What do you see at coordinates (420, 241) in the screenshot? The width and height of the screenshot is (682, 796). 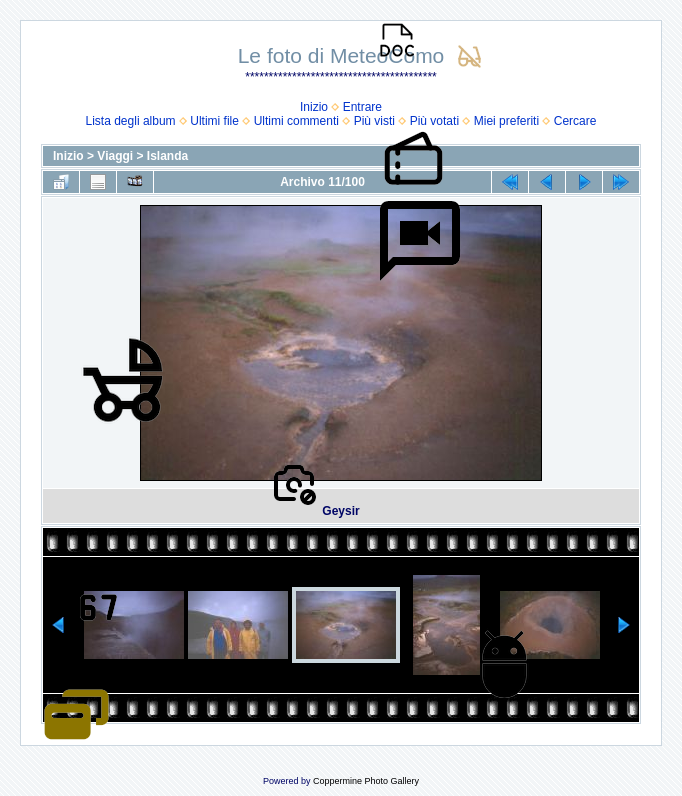 I see `start a video chat conversation` at bounding box center [420, 241].